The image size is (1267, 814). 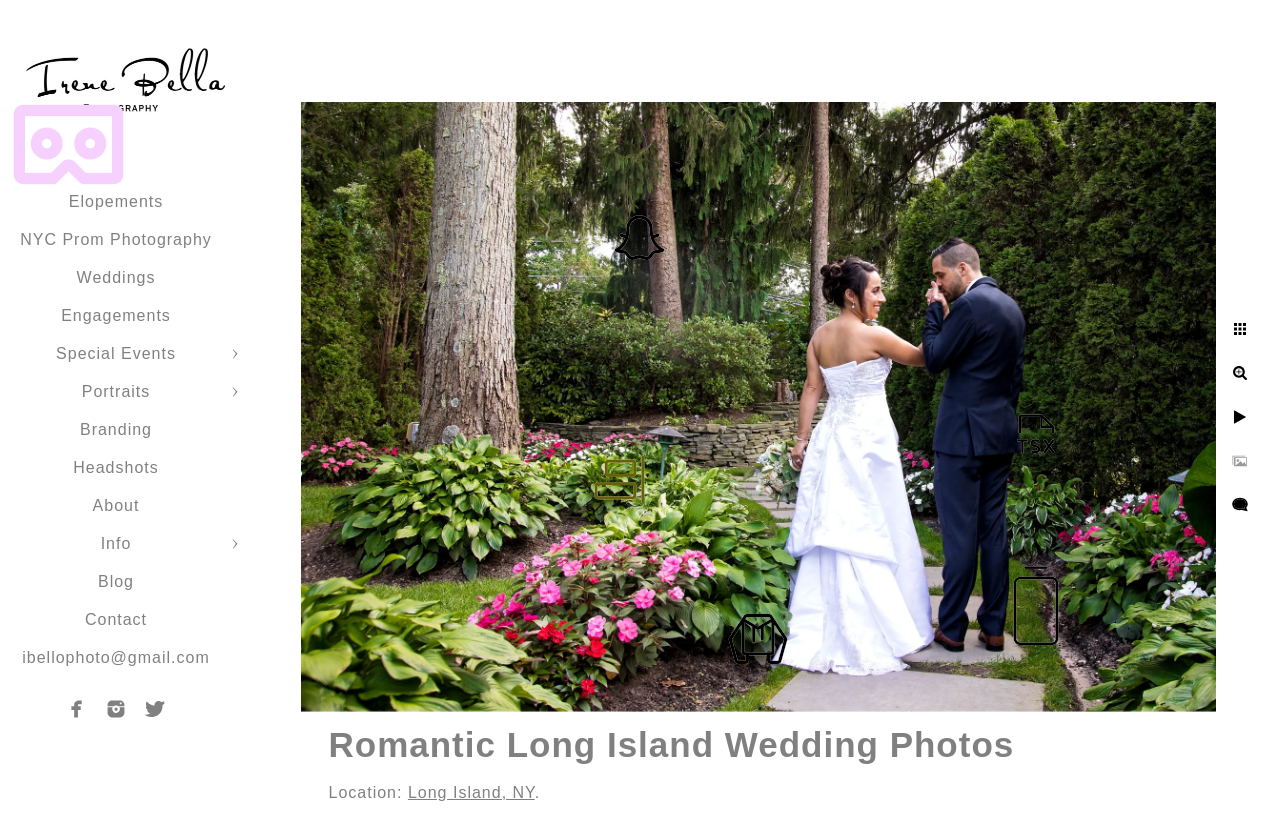 What do you see at coordinates (639, 238) in the screenshot?
I see `open Snapchat app` at bounding box center [639, 238].